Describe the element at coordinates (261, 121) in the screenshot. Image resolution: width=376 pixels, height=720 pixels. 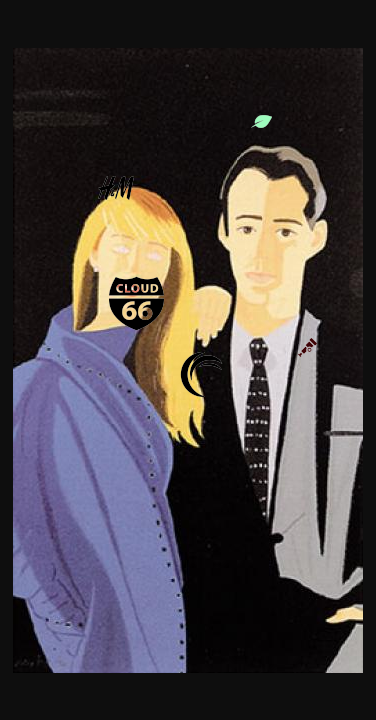
I see `chia network logo` at that location.